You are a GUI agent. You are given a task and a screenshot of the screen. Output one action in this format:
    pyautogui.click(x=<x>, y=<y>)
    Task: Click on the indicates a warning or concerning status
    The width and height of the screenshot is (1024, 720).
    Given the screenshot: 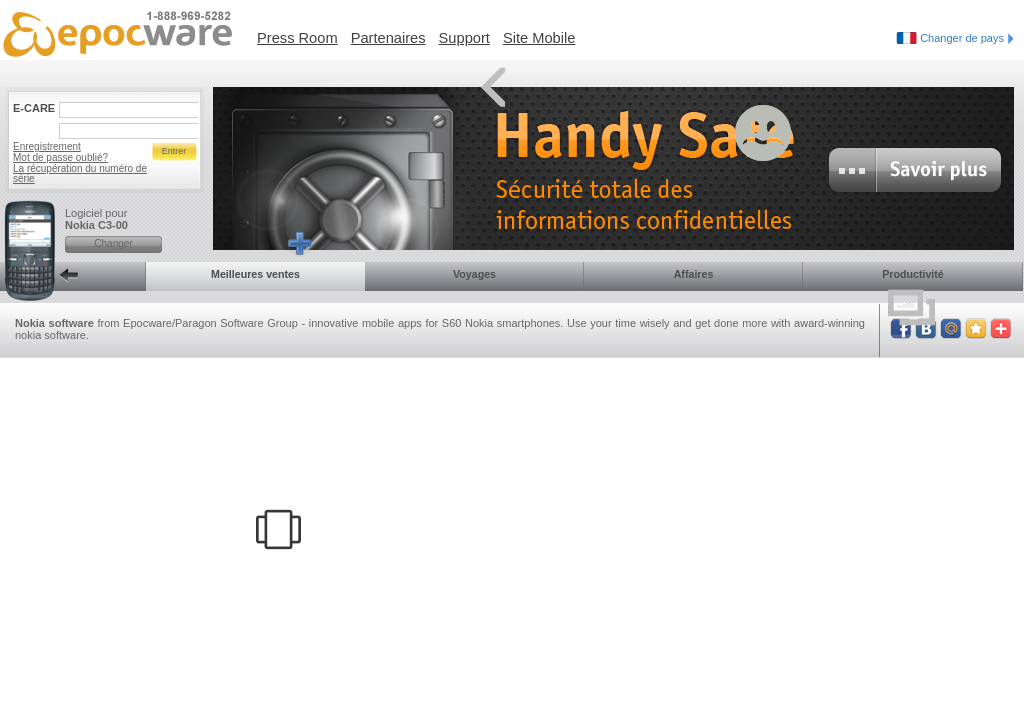 What is the action you would take?
    pyautogui.click(x=763, y=133)
    